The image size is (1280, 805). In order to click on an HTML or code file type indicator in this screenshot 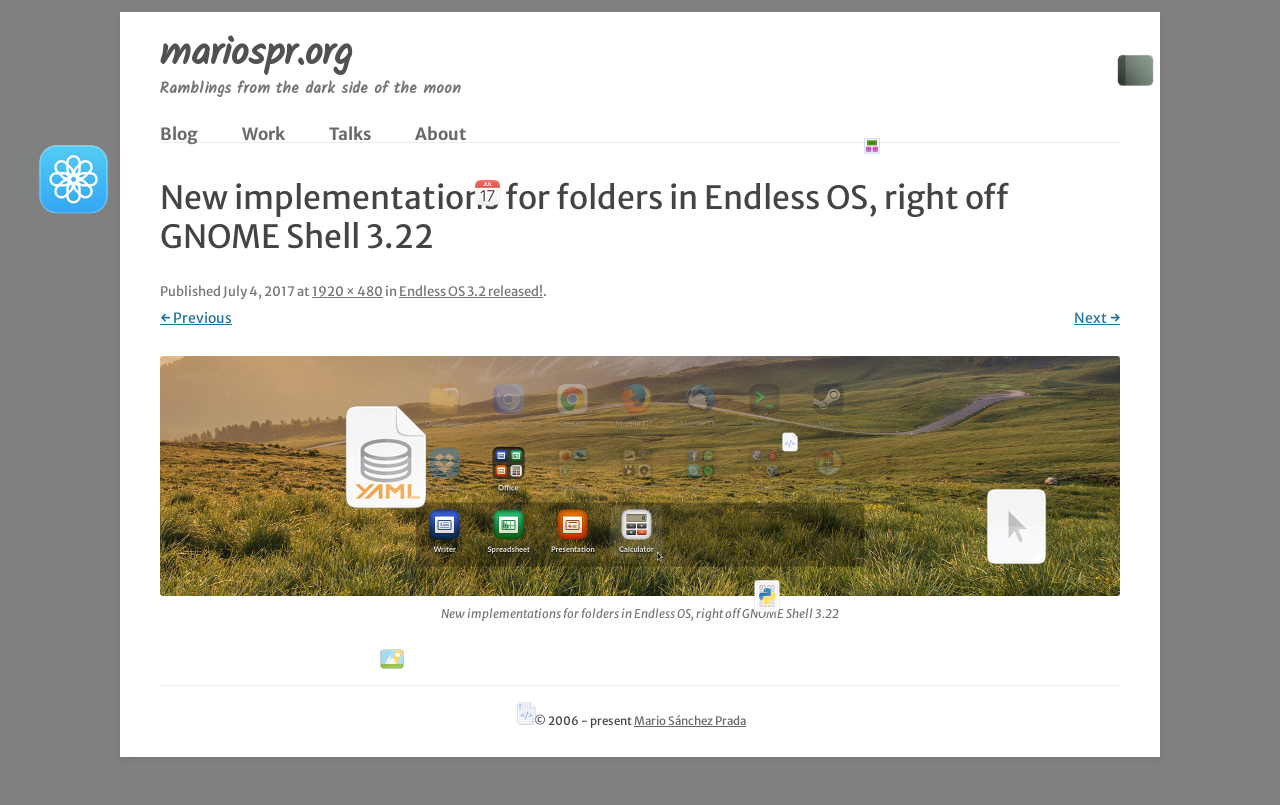, I will do `click(790, 442)`.